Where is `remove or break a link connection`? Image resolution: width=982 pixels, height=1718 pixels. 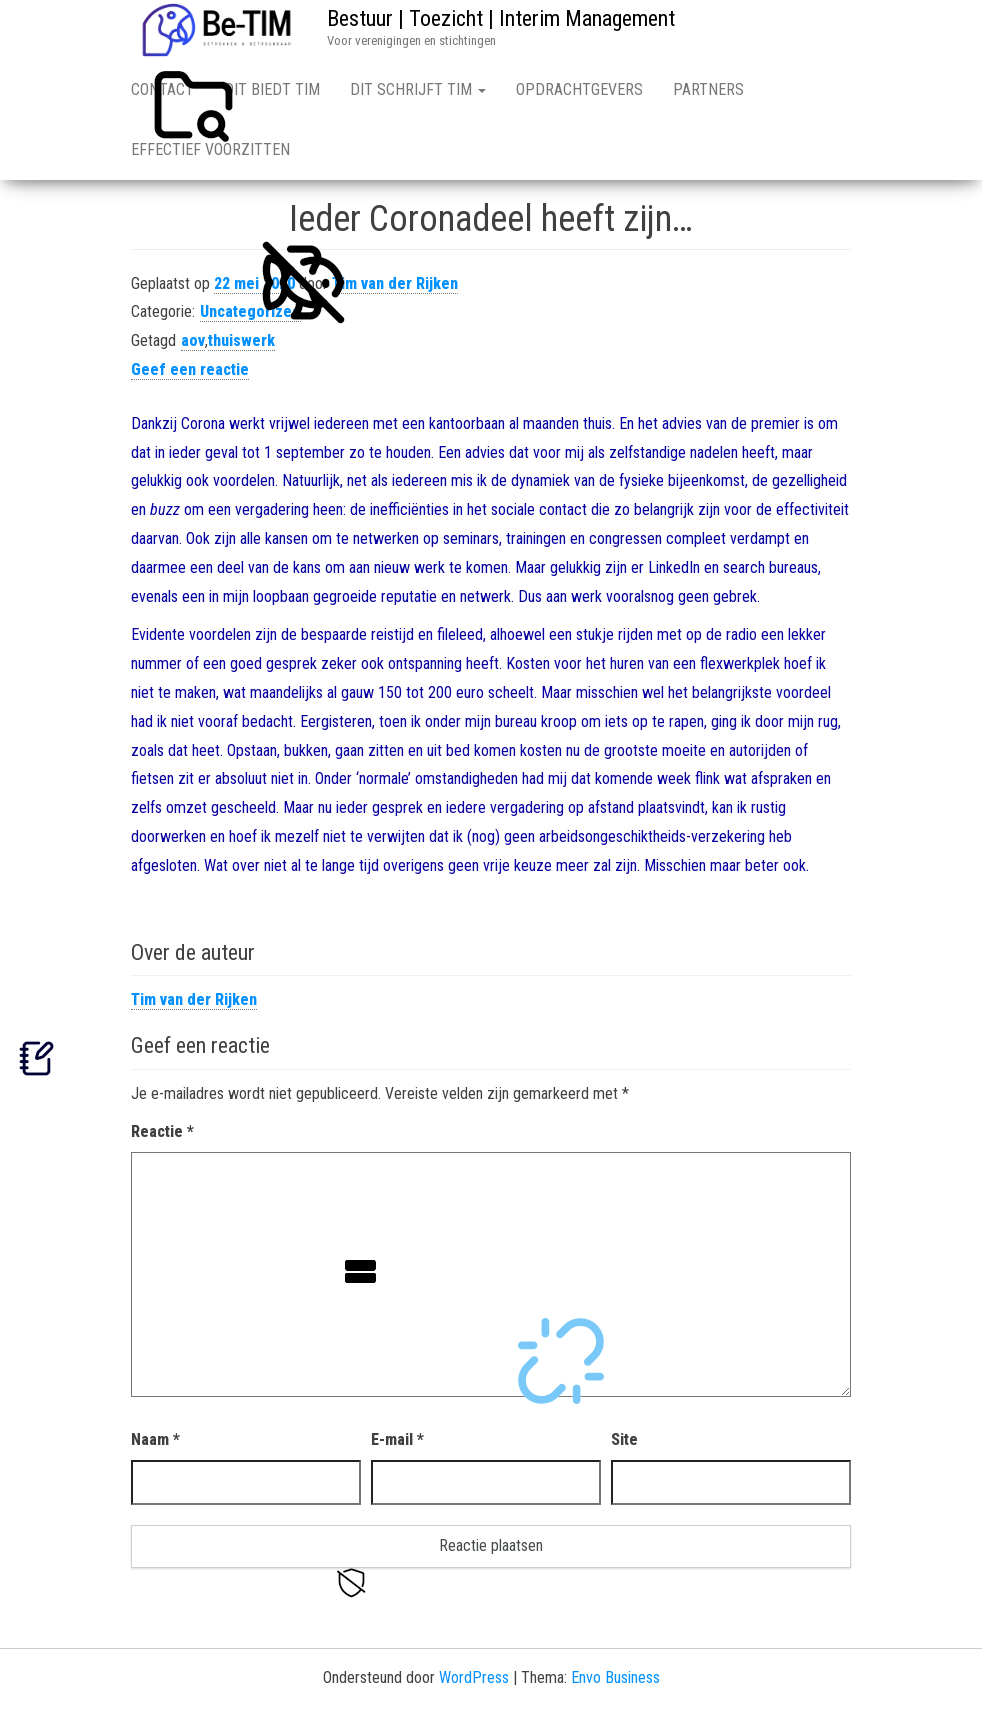
remove or break a link connection is located at coordinates (561, 1361).